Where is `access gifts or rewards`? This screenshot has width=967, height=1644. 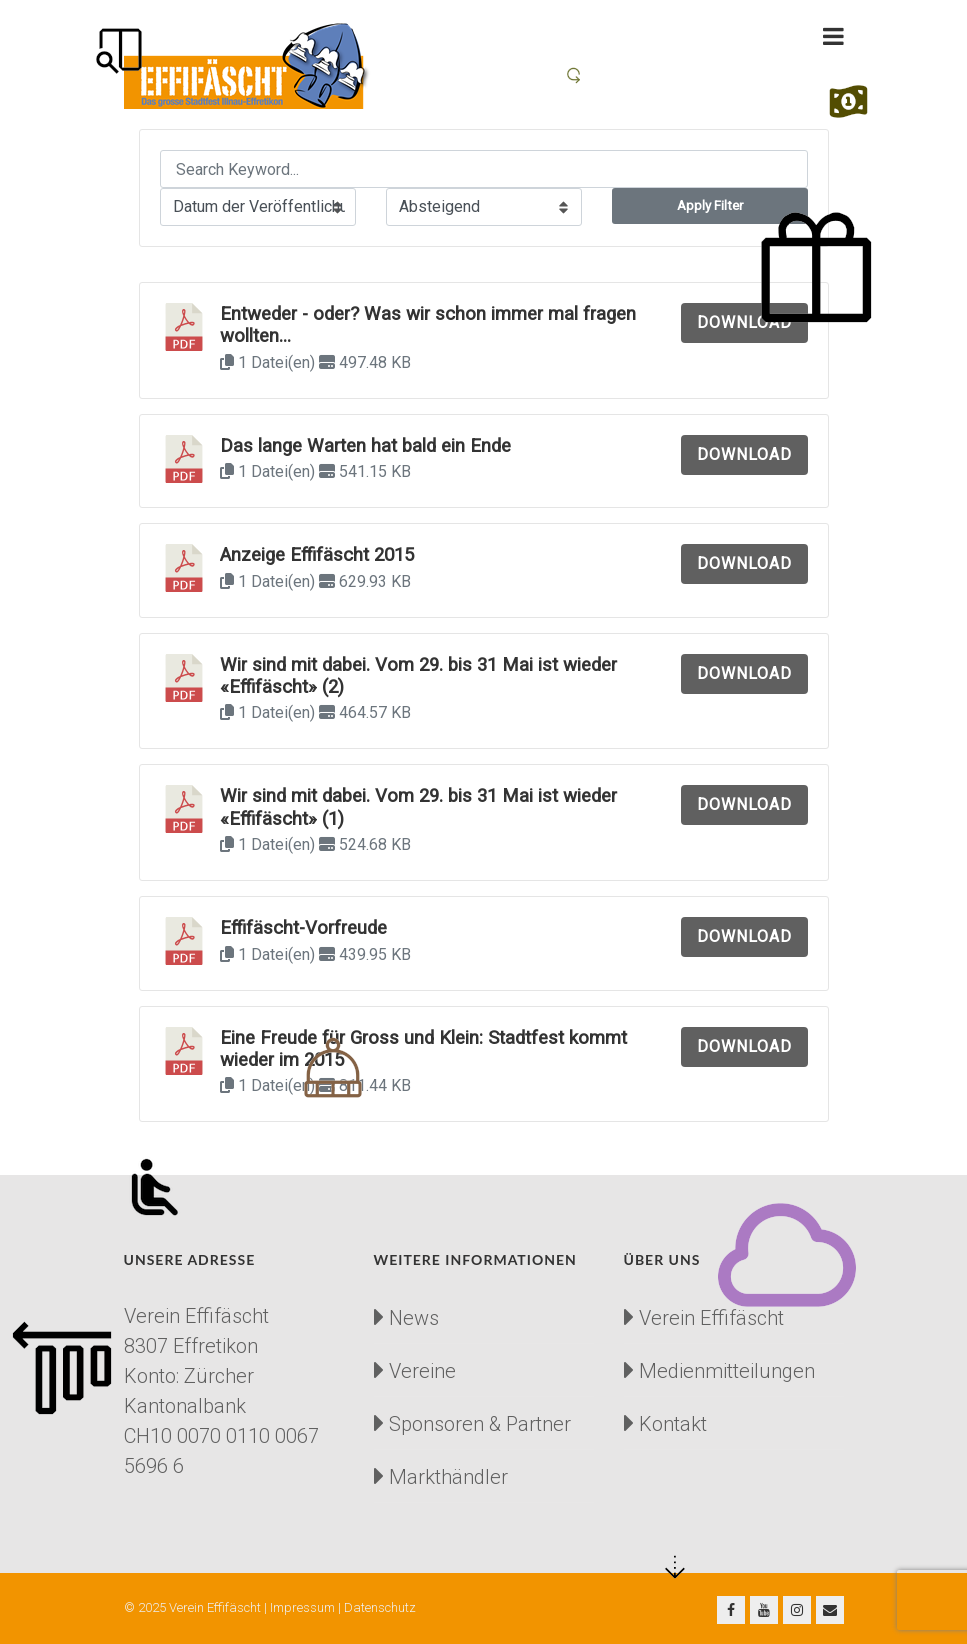 access gifts or rewards is located at coordinates (820, 271).